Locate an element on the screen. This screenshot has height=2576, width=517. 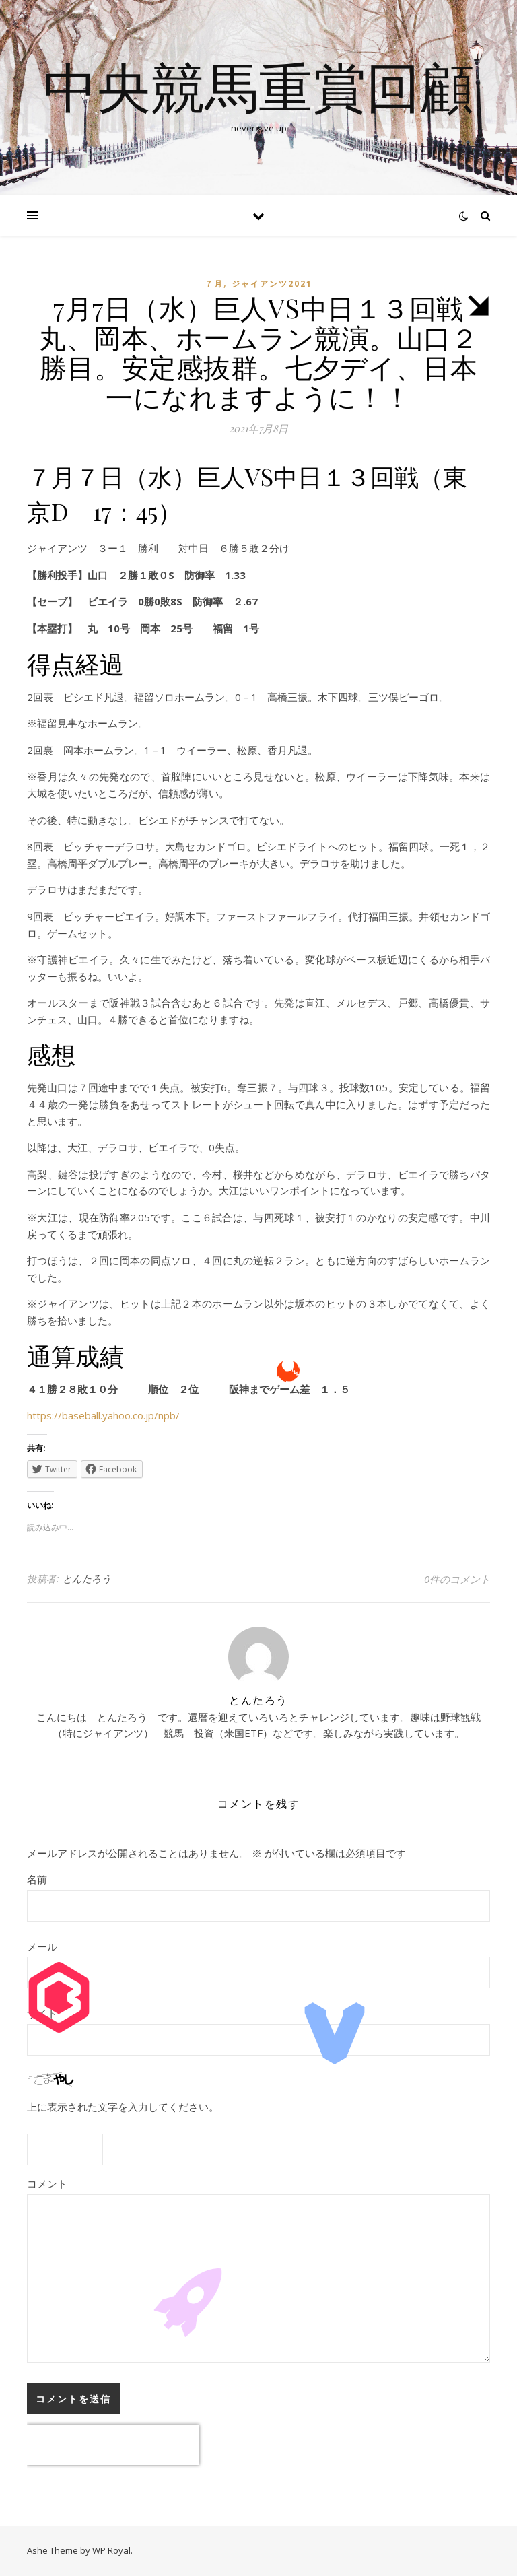
Rocket.Chat messaging platform logo is located at coordinates (188, 2303).